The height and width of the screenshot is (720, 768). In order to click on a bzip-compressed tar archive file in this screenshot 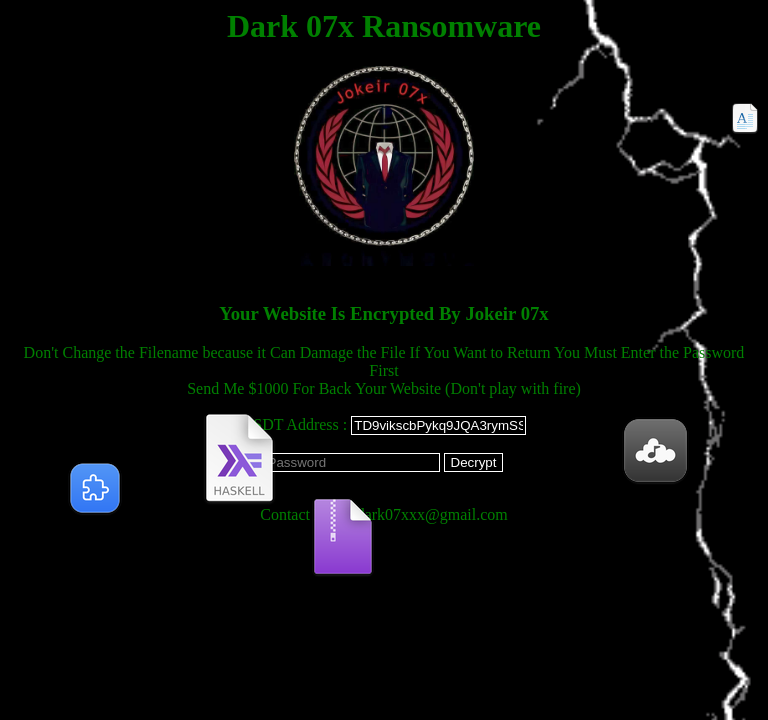, I will do `click(343, 538)`.